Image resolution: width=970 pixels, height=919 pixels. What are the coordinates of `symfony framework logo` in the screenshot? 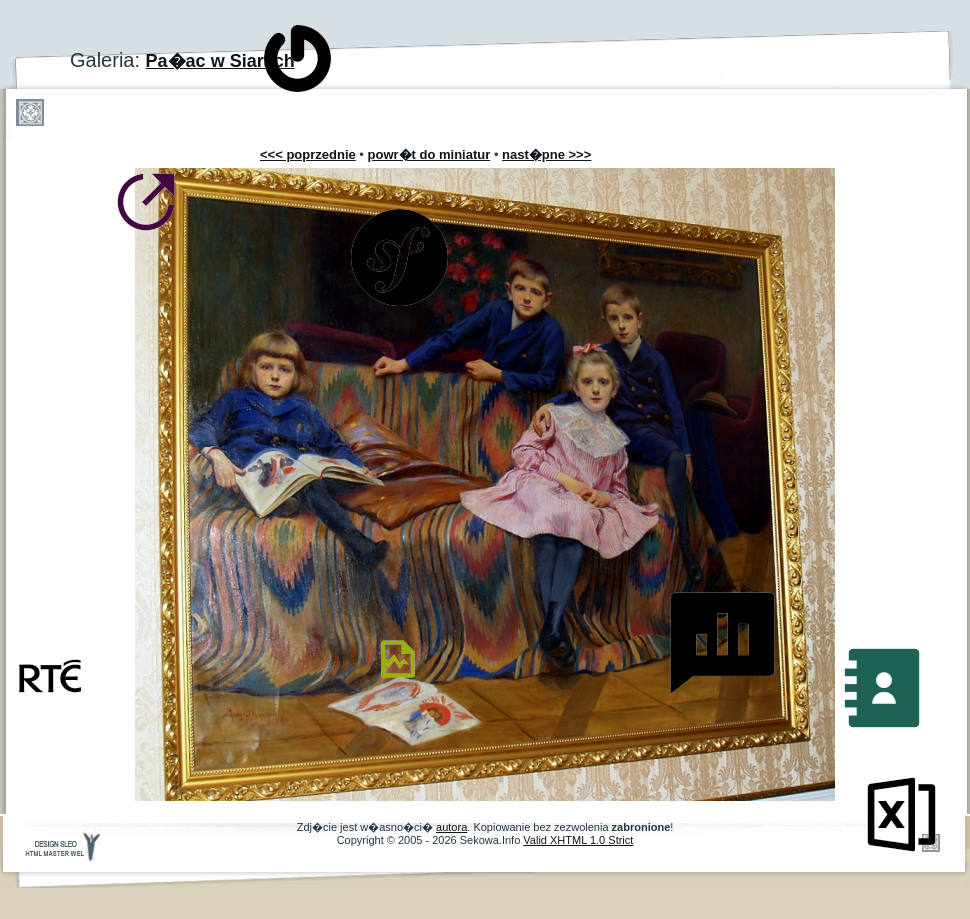 It's located at (399, 257).